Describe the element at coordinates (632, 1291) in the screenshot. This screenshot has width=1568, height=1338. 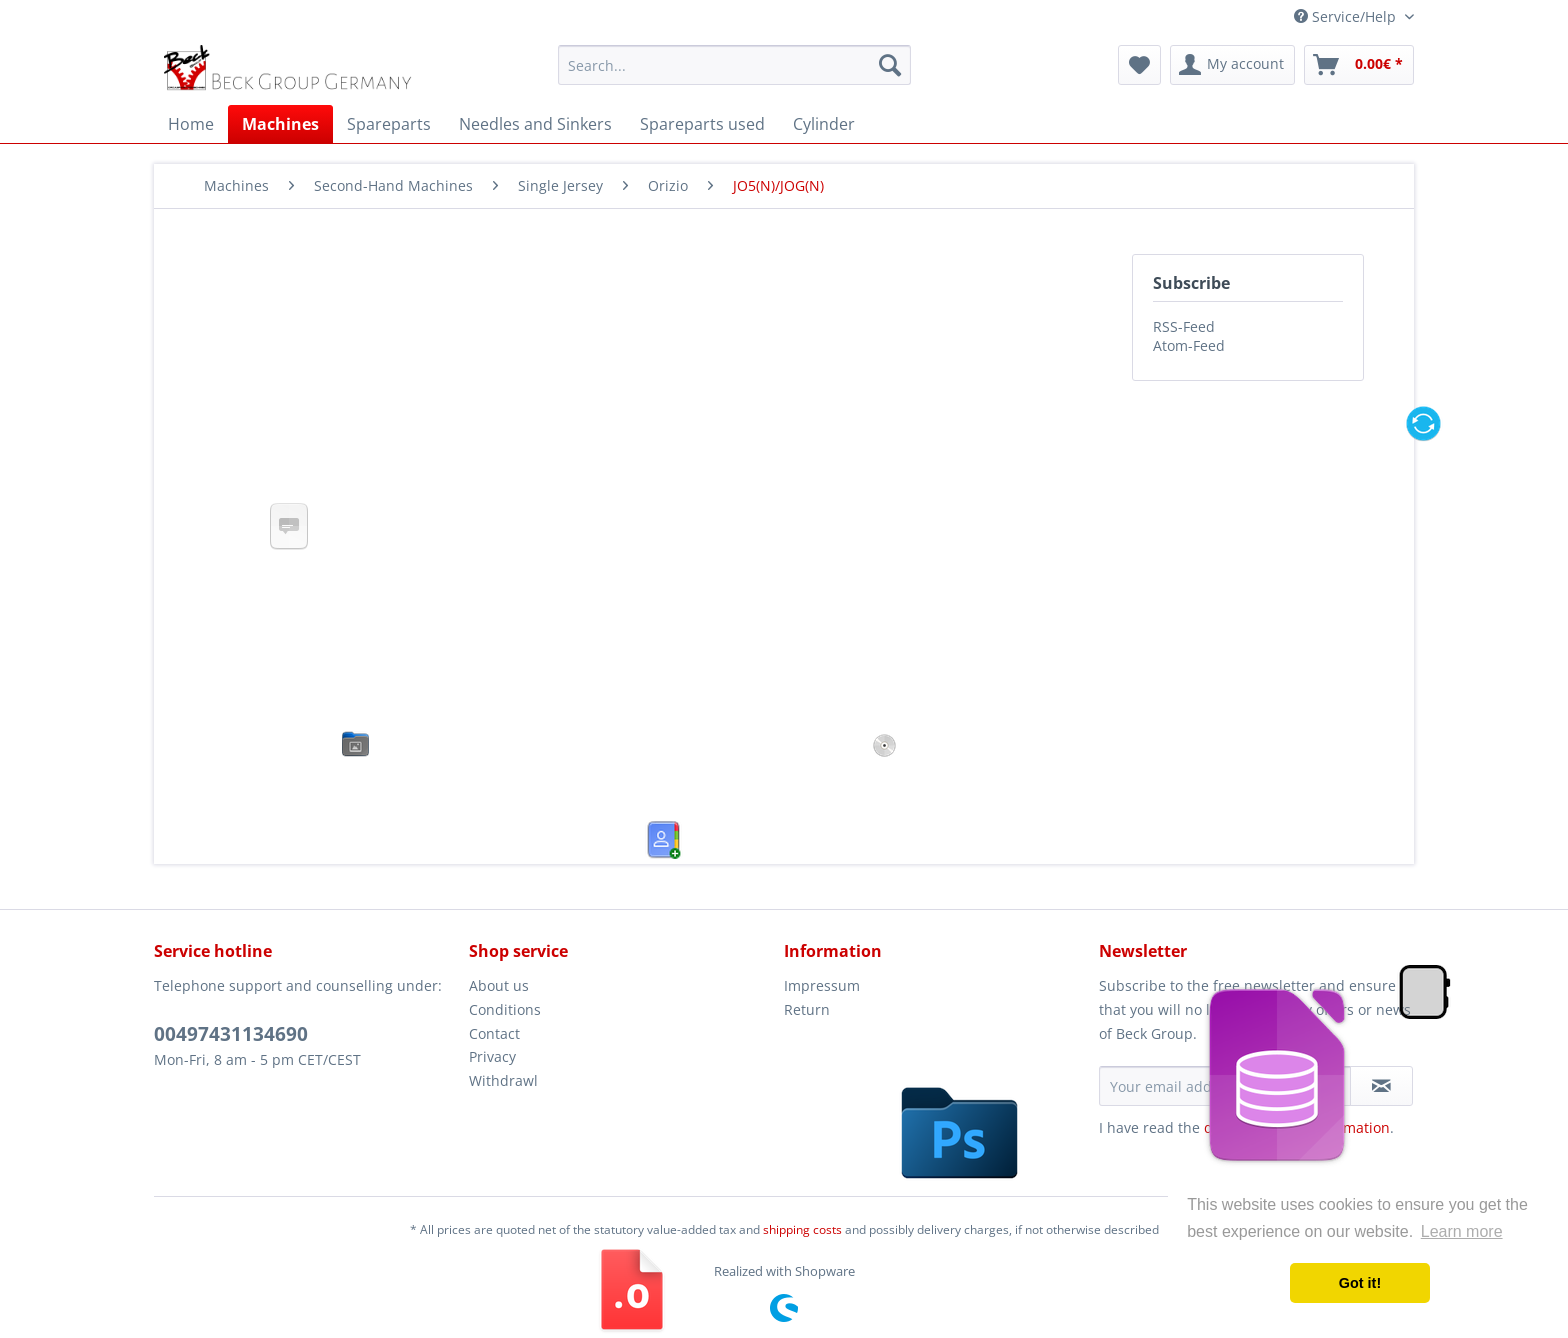
I see `object file type indicator` at that location.